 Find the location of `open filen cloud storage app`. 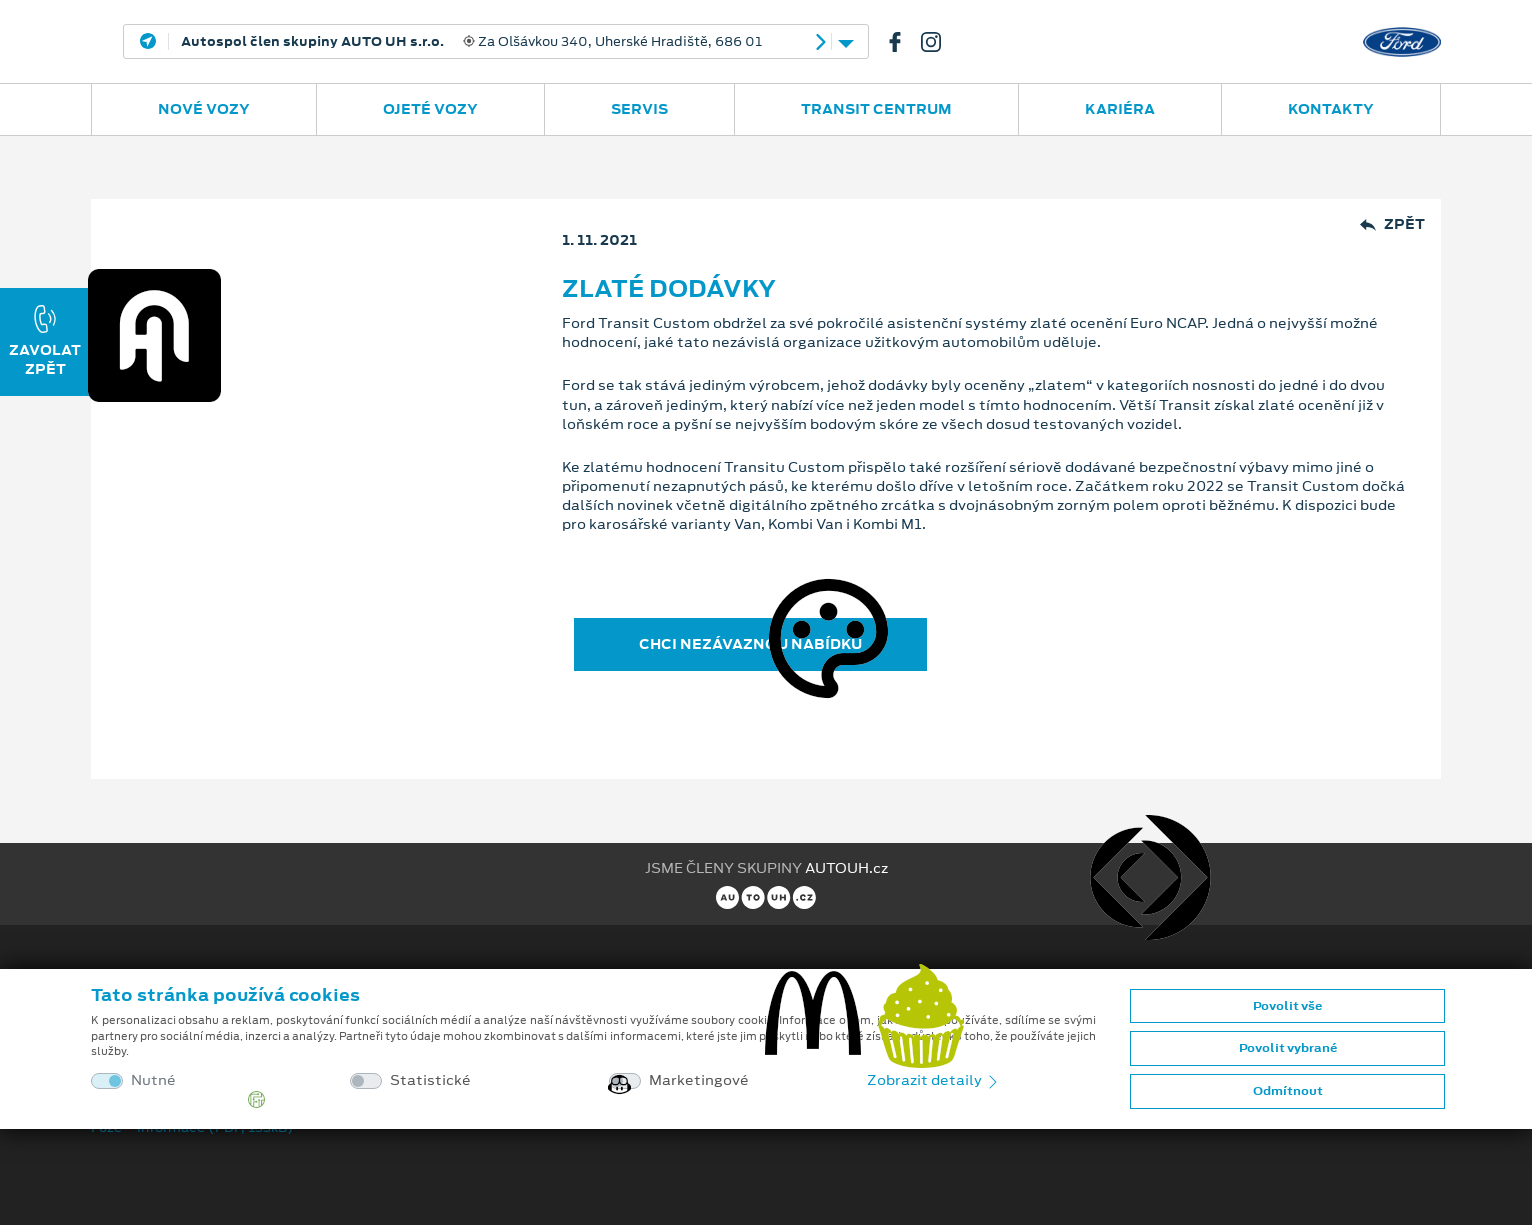

open filen cloud storage app is located at coordinates (256, 1099).